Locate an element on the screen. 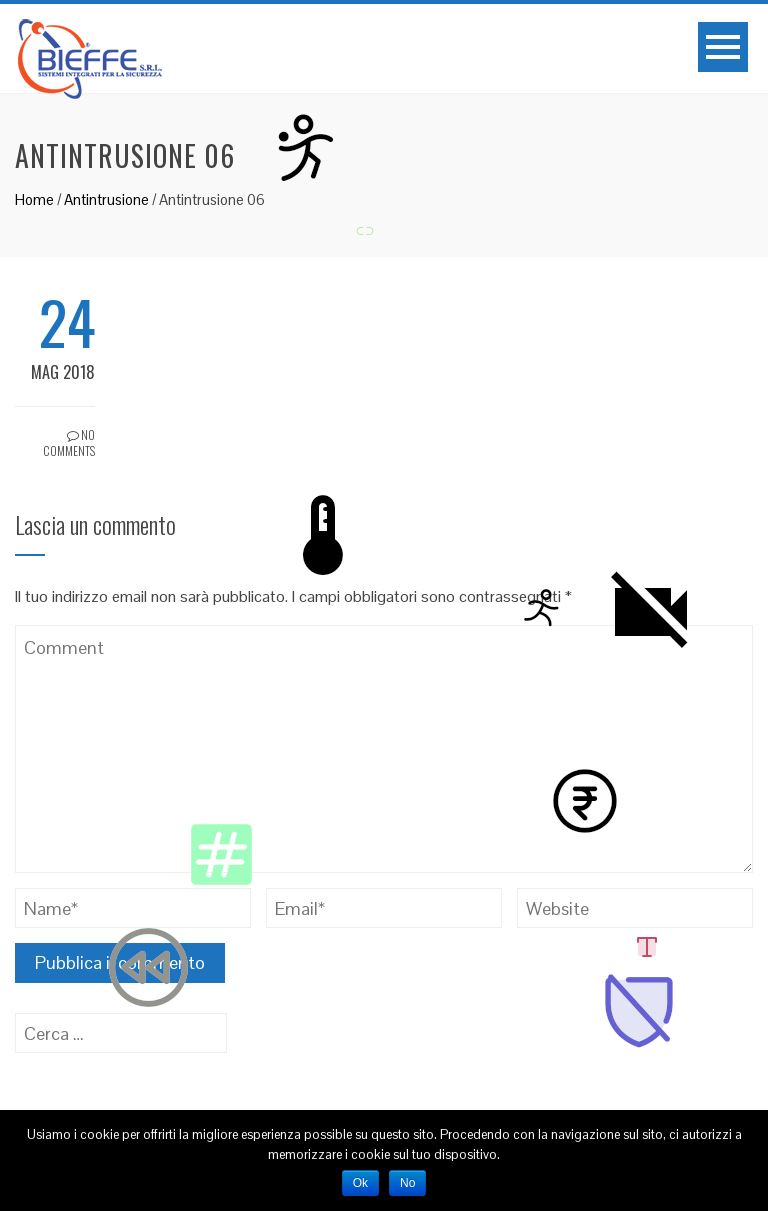 The image size is (768, 1211). turn off camera or disable video is located at coordinates (651, 612).